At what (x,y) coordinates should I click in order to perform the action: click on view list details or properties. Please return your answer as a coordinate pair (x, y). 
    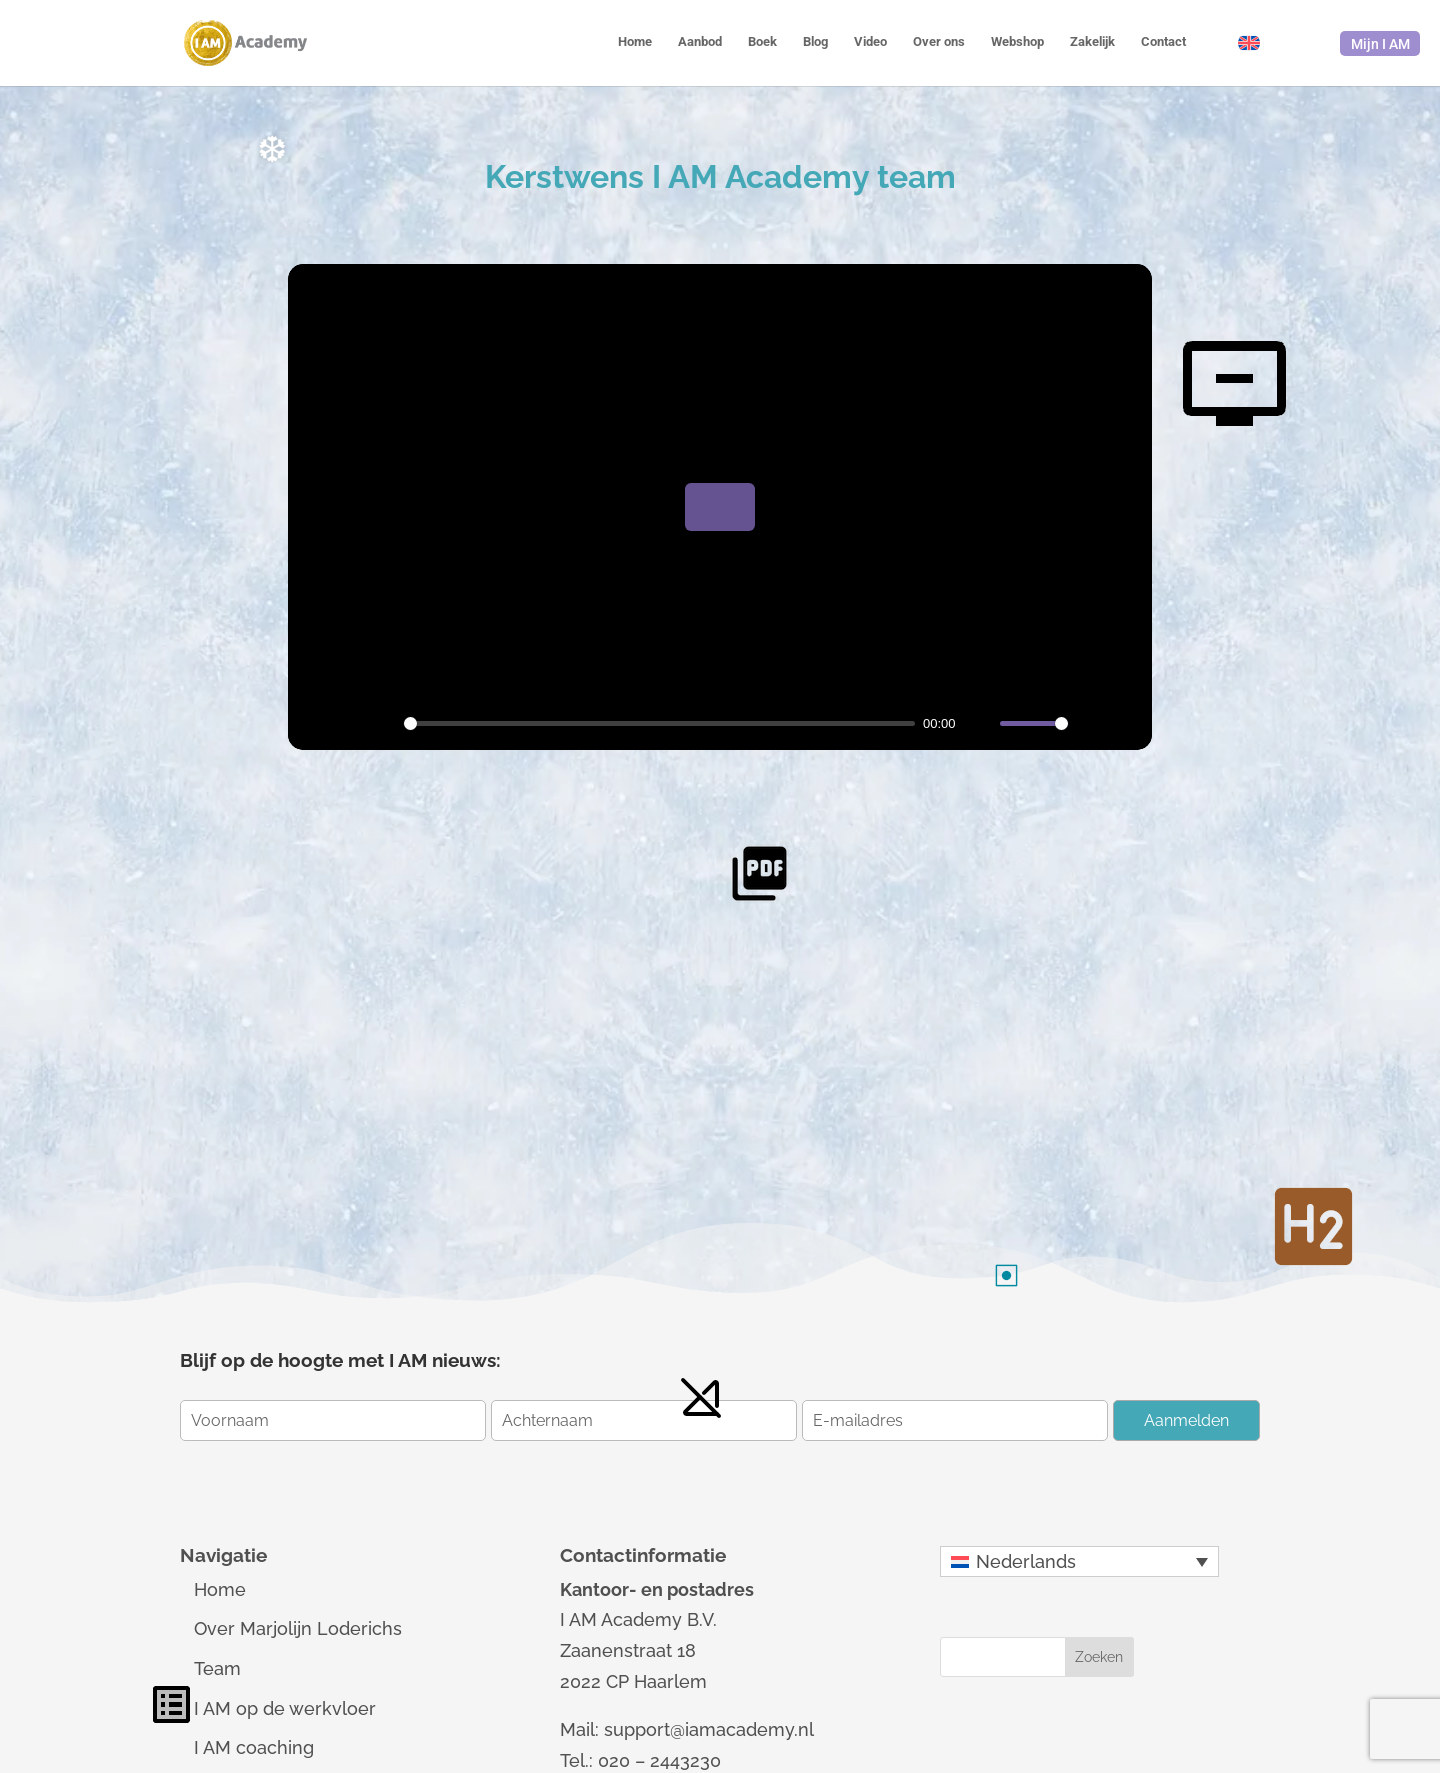
    Looking at the image, I should click on (171, 1704).